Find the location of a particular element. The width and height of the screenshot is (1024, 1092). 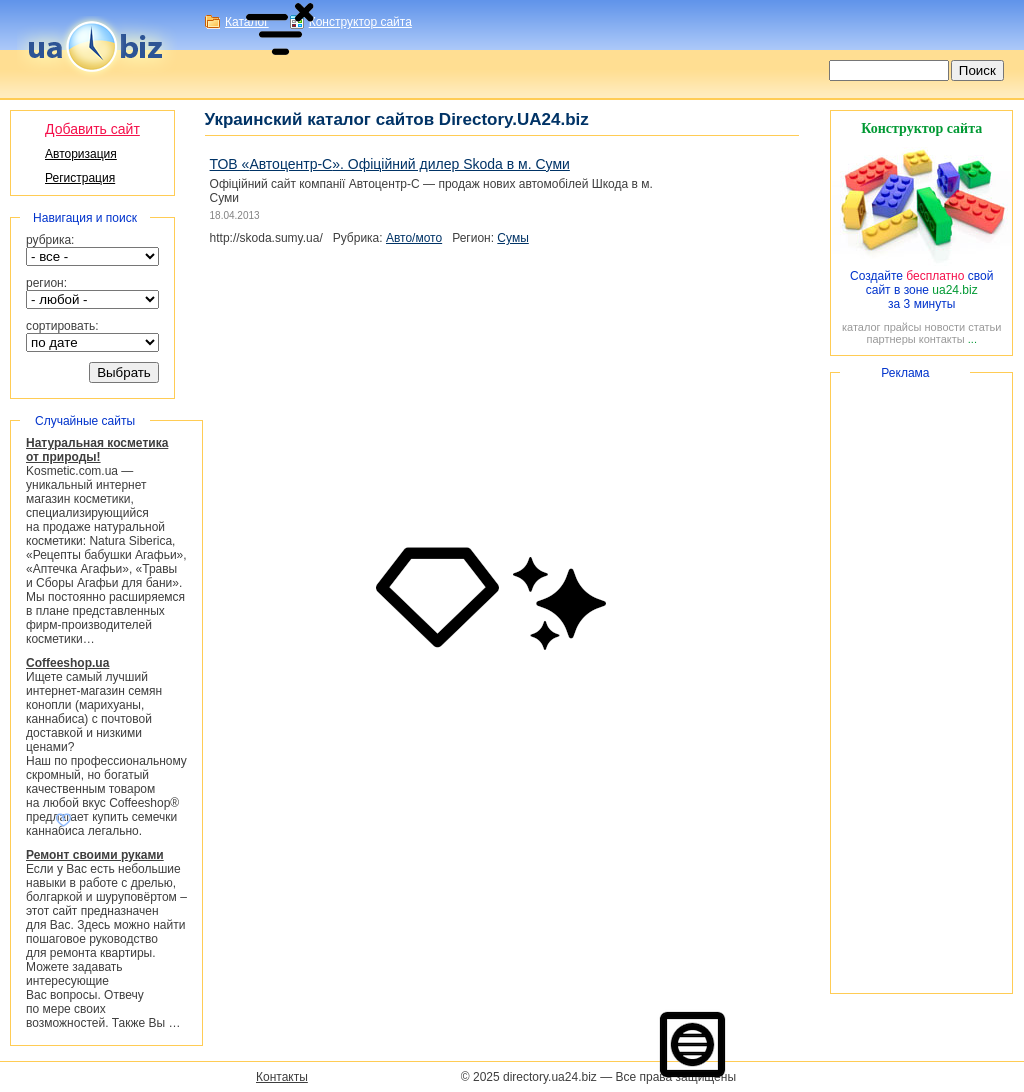

remove or clear active filters is located at coordinates (280, 35).